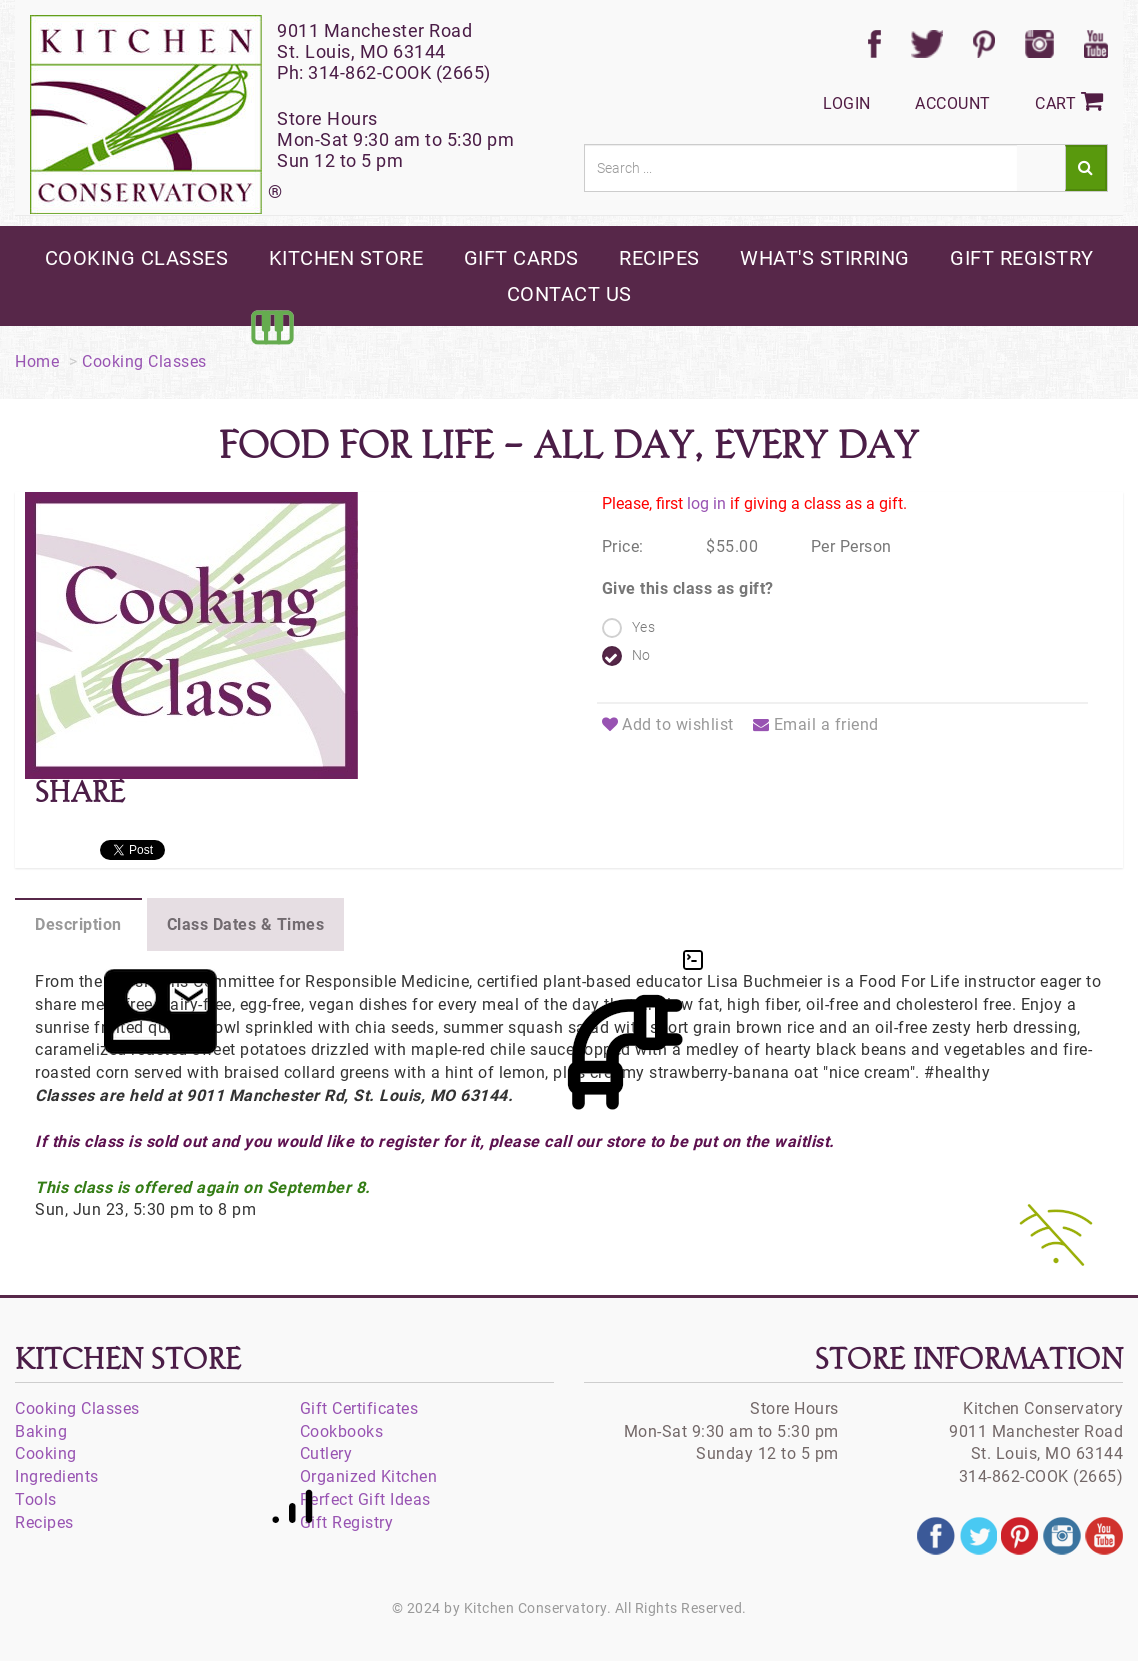 Image resolution: width=1138 pixels, height=1661 pixels. I want to click on open piano or keyboard instrument app, so click(272, 327).